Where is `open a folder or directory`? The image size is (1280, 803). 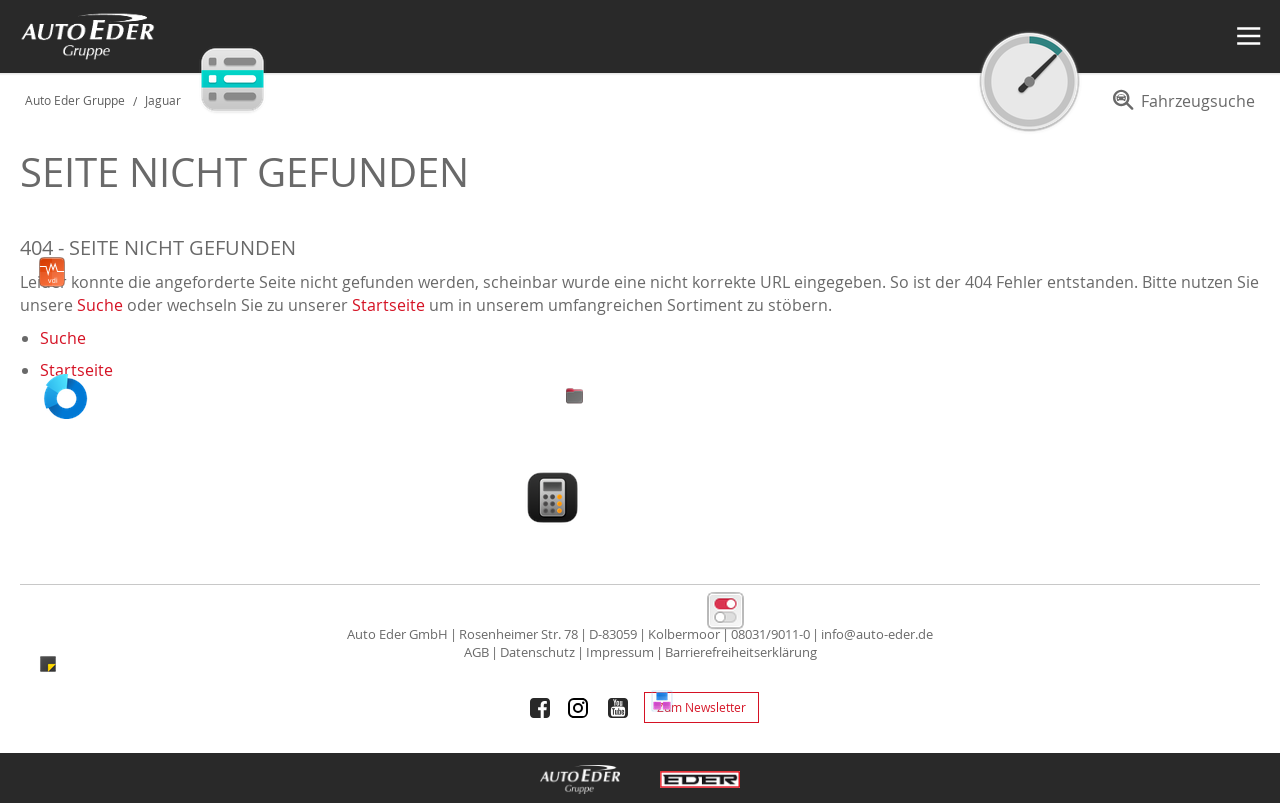
open a folder or directory is located at coordinates (574, 395).